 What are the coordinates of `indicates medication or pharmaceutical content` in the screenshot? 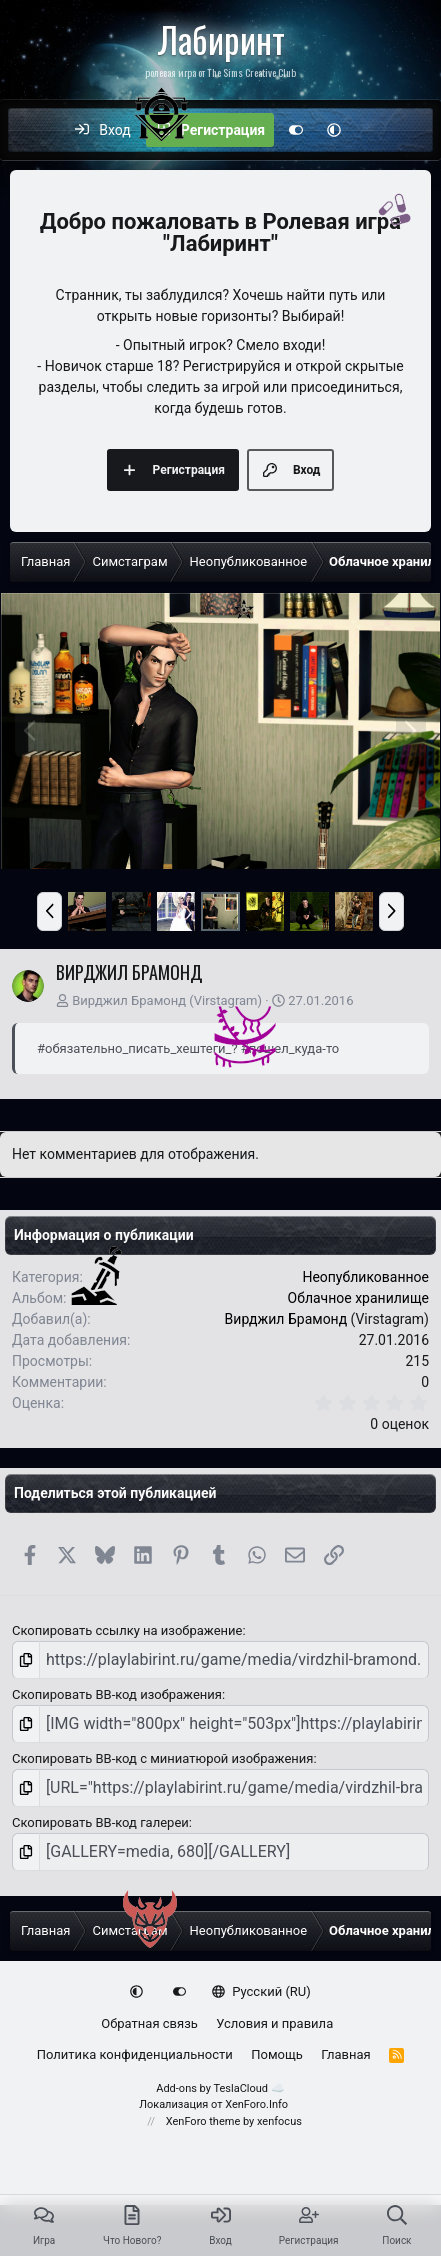 It's located at (394, 209).